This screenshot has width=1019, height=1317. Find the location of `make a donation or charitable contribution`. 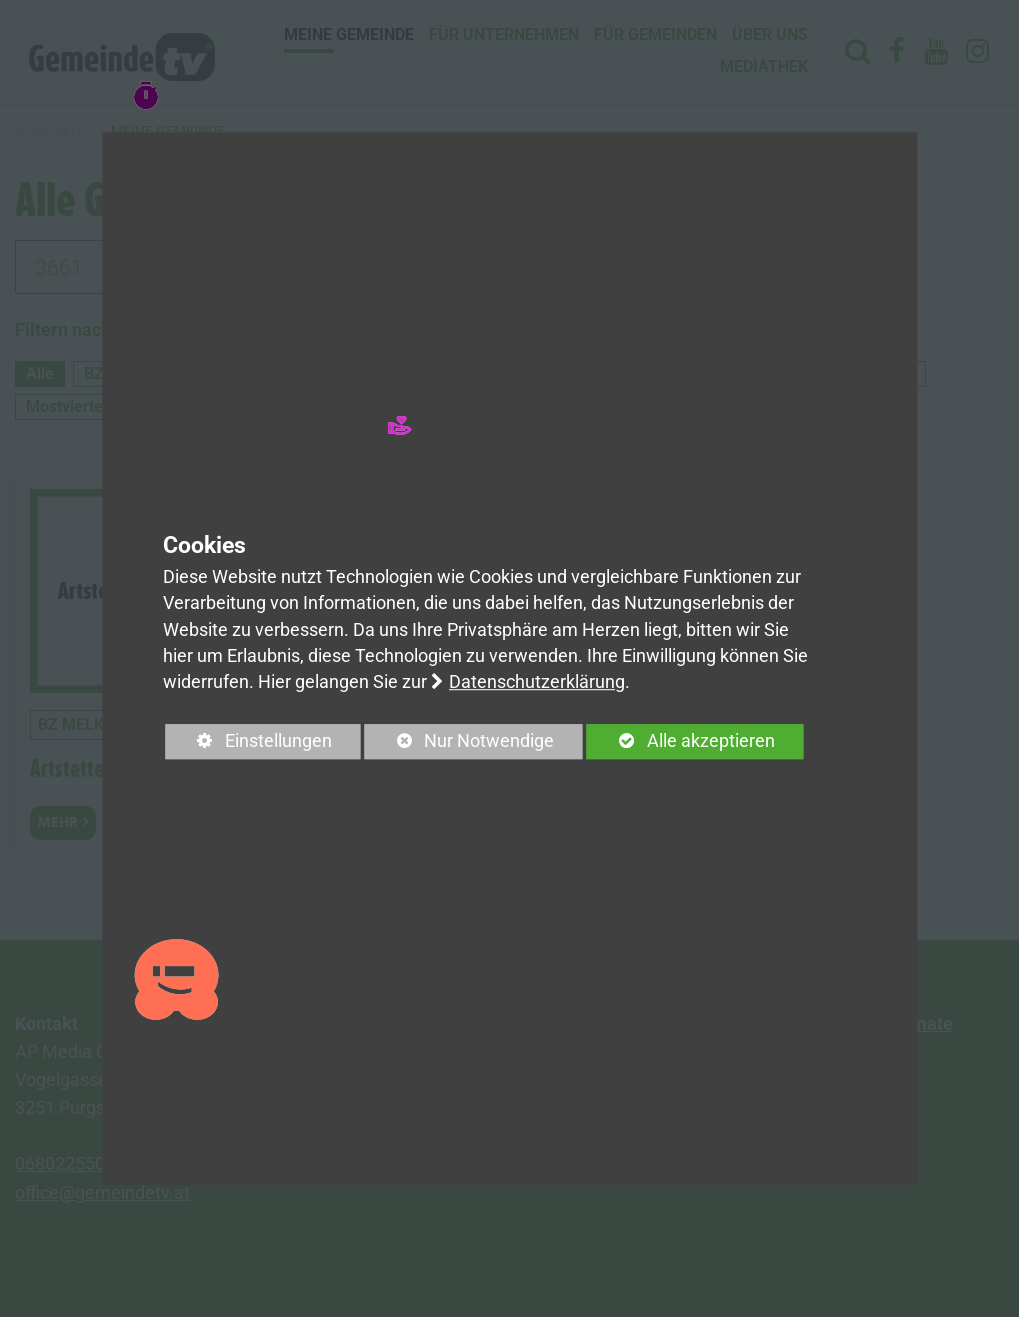

make a donation or charitable contribution is located at coordinates (399, 425).